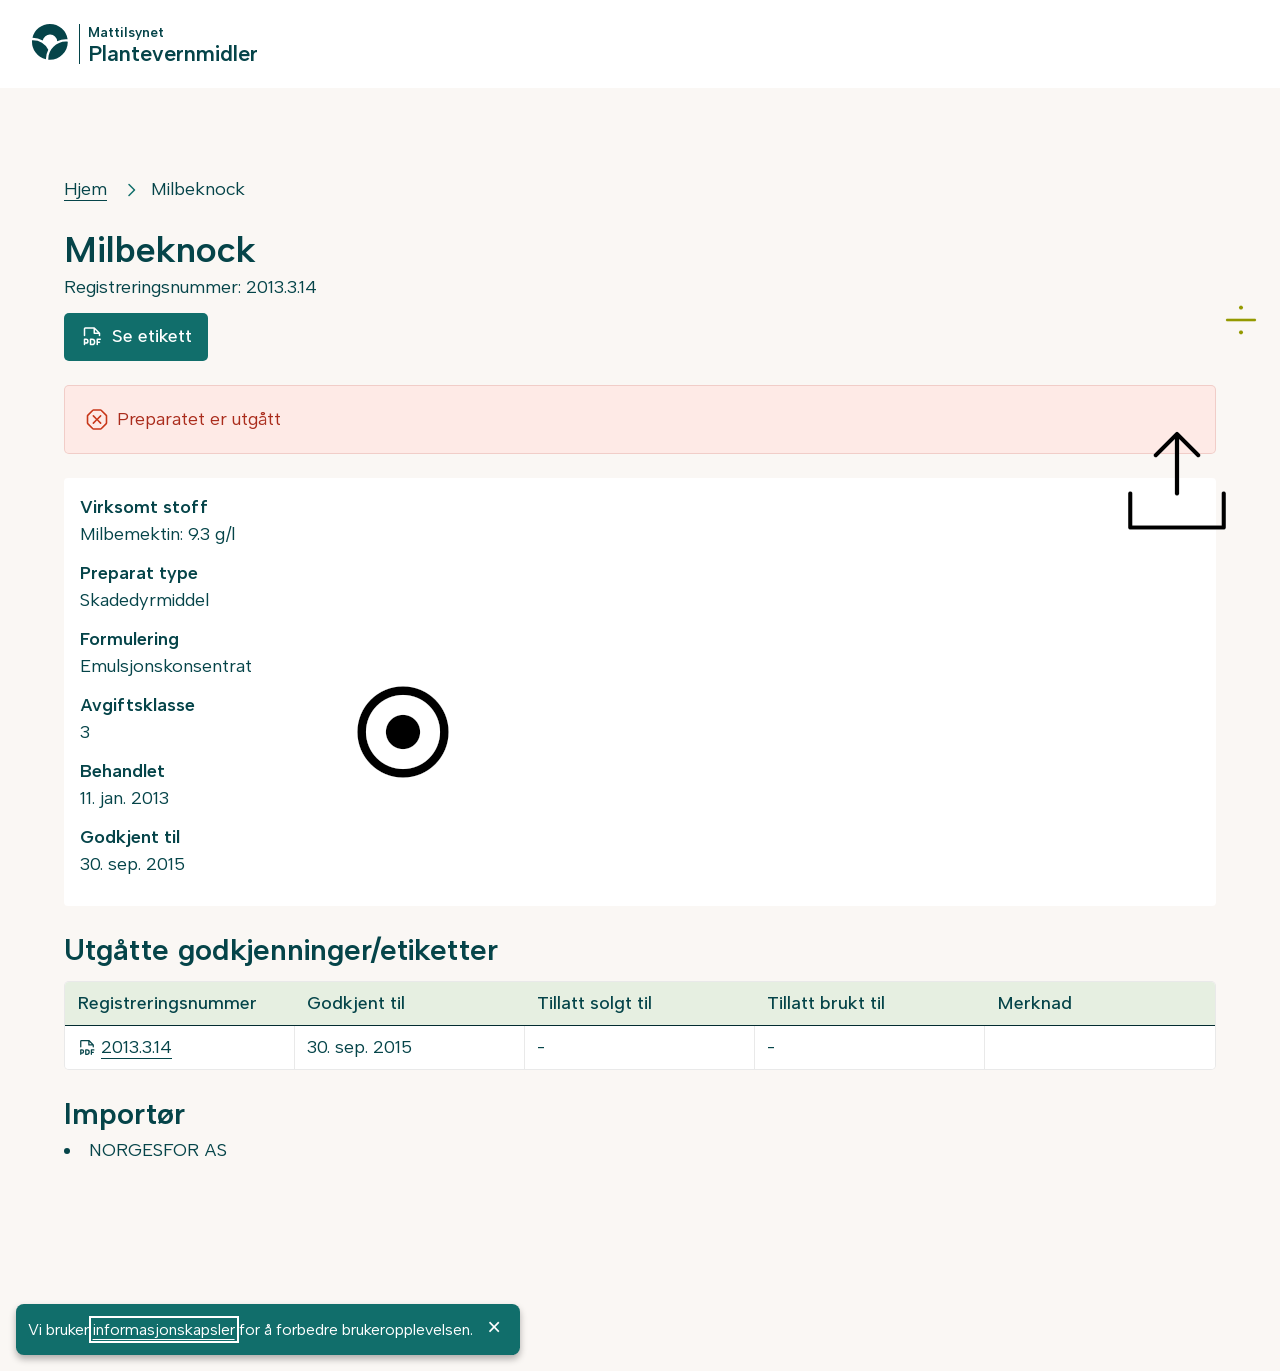  What do you see at coordinates (1241, 320) in the screenshot?
I see `perform a division calculation` at bounding box center [1241, 320].